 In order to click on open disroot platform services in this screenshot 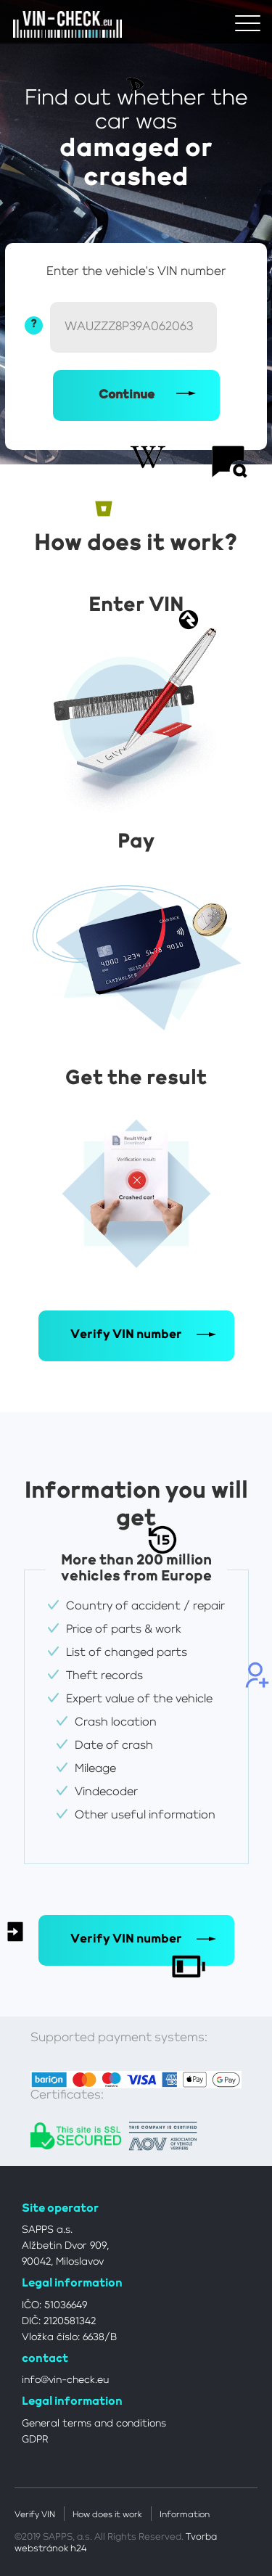, I will do `click(135, 84)`.